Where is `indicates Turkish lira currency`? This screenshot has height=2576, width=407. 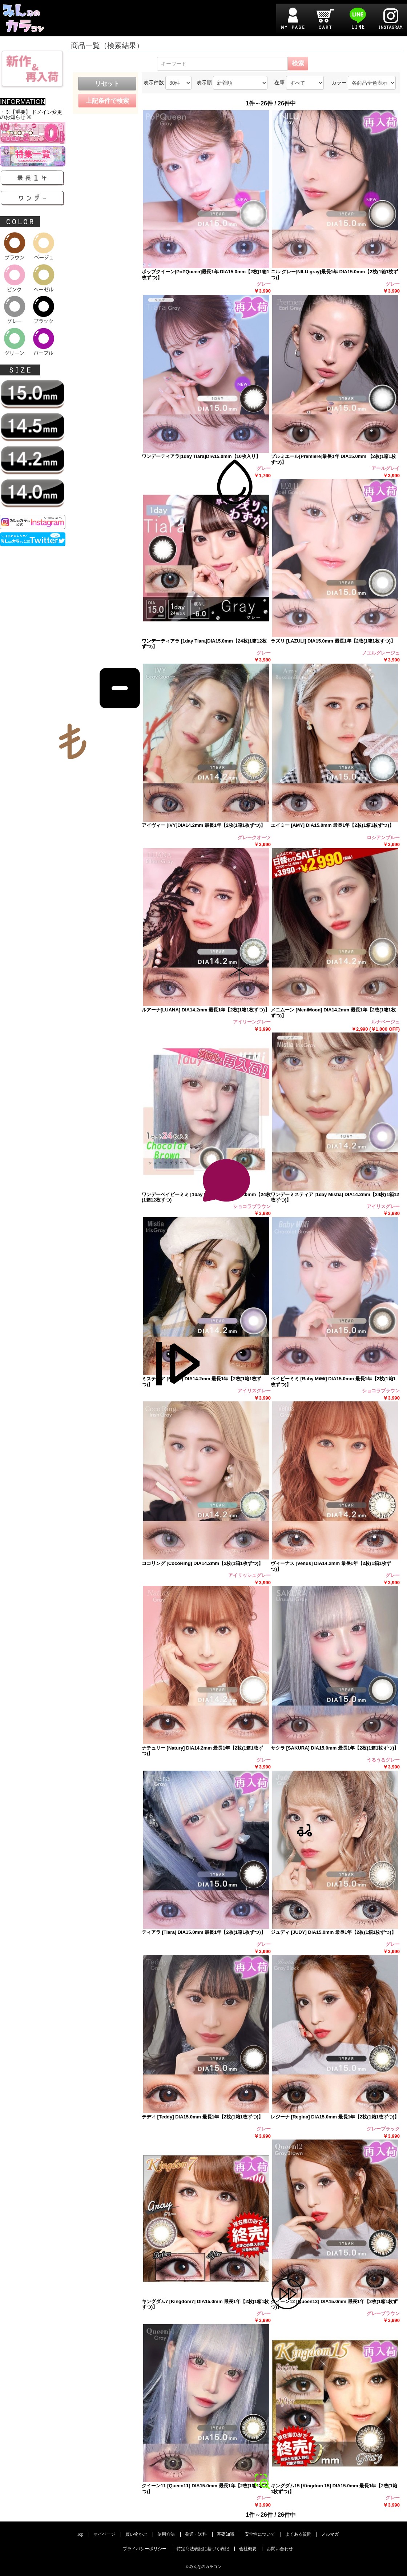 indicates Turkish lira currency is located at coordinates (74, 740).